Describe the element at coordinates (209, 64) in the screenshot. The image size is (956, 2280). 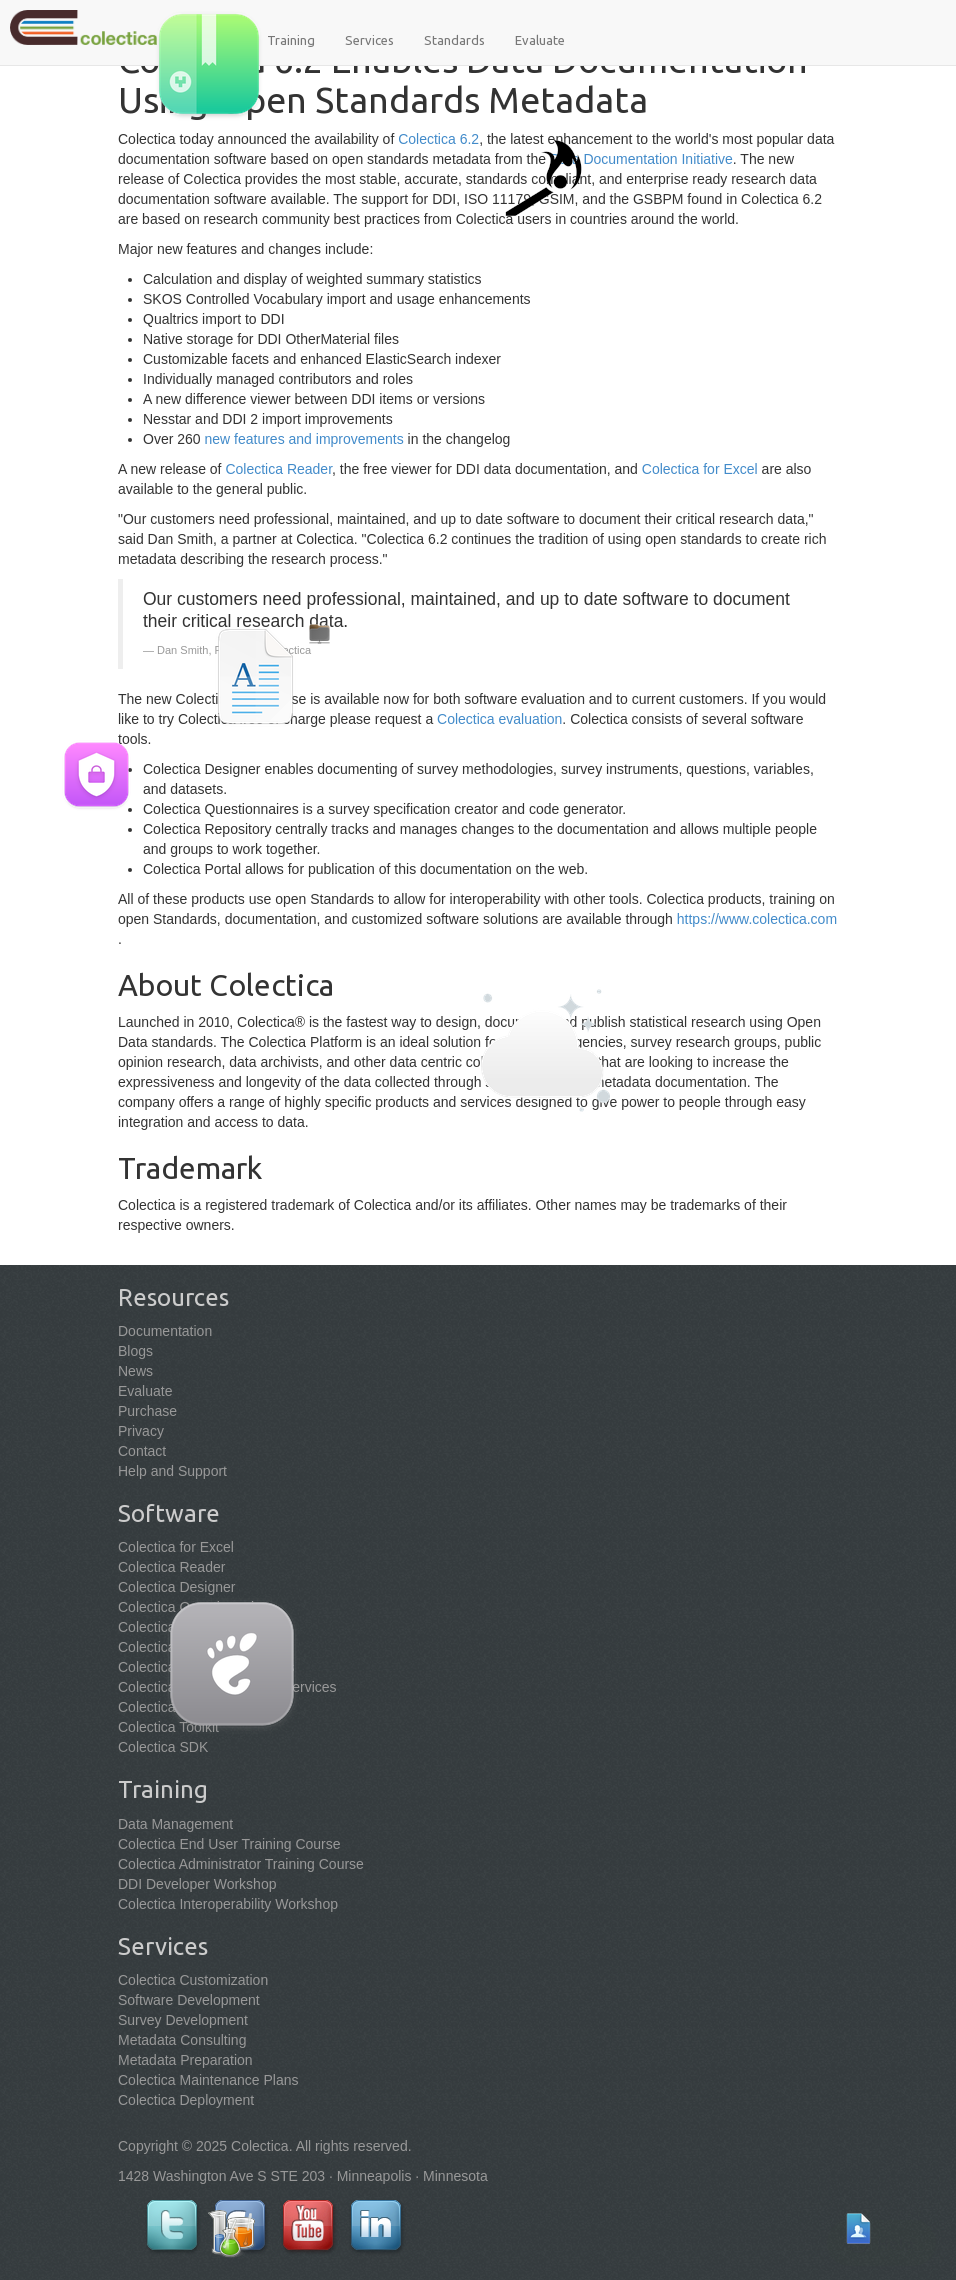
I see `open yast software group manager` at that location.